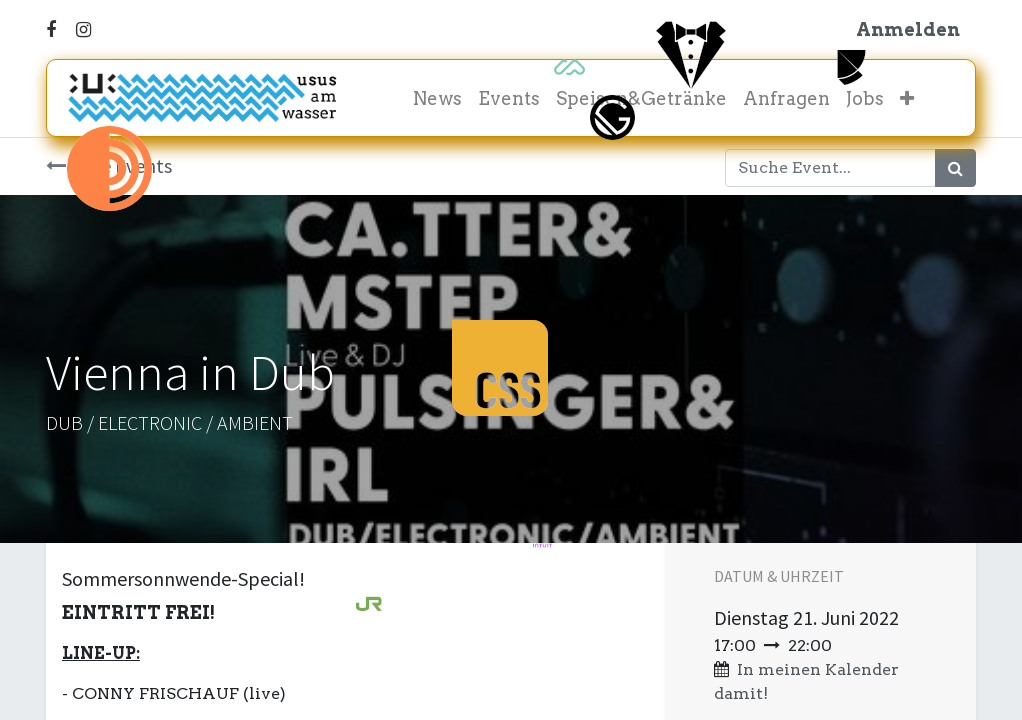  Describe the element at coordinates (851, 67) in the screenshot. I see `open Poetry package manager` at that location.